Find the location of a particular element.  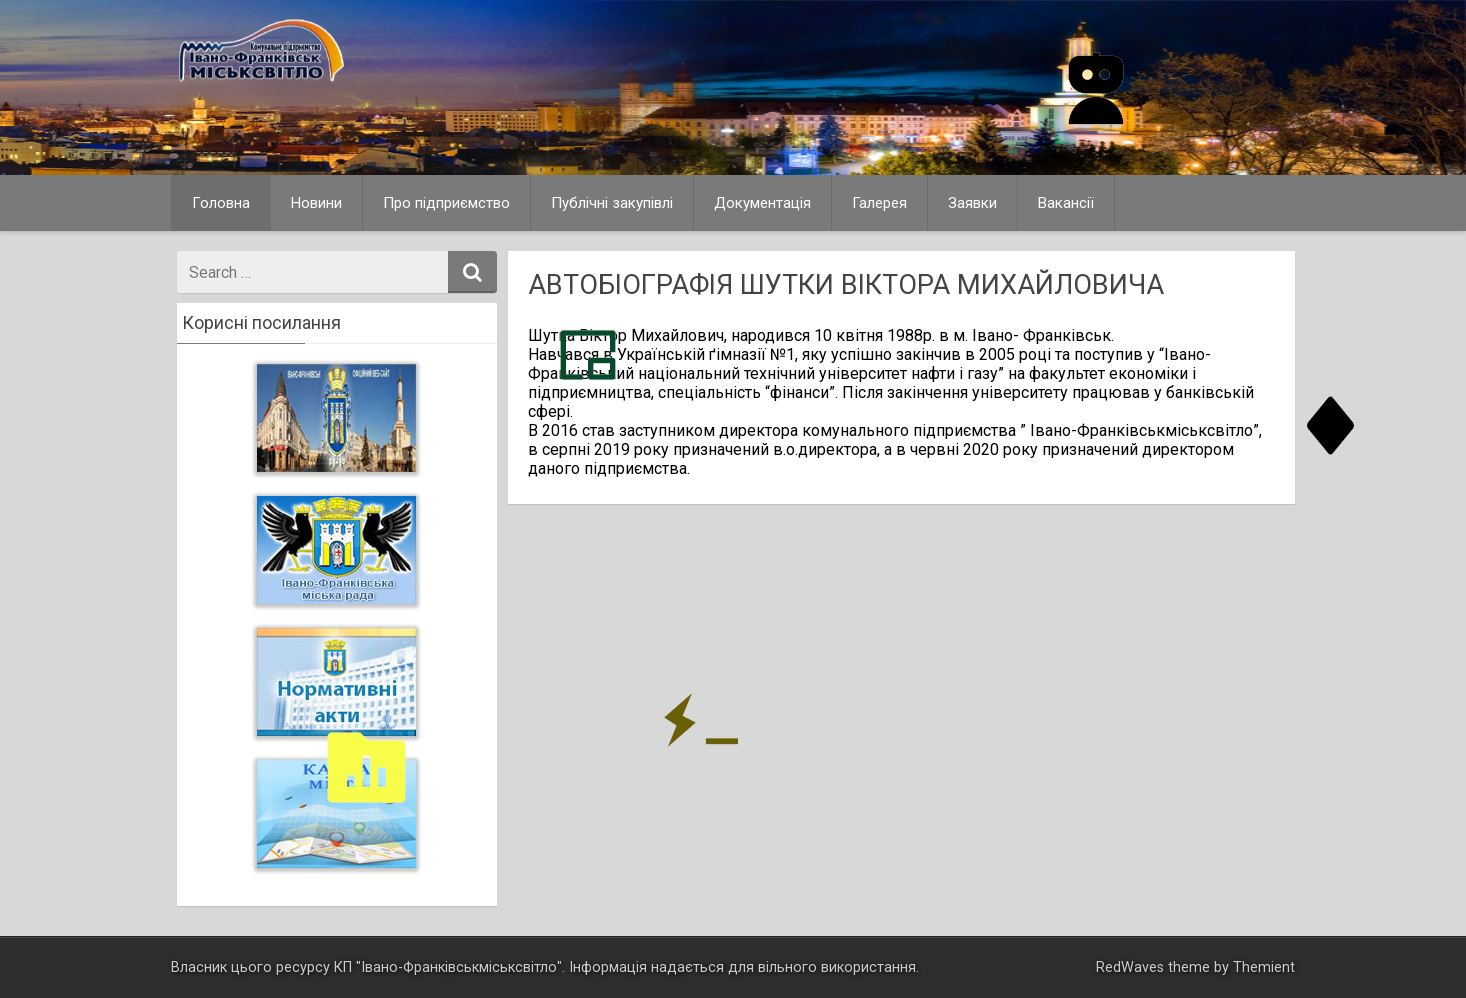

open analytics or reports folder is located at coordinates (366, 767).